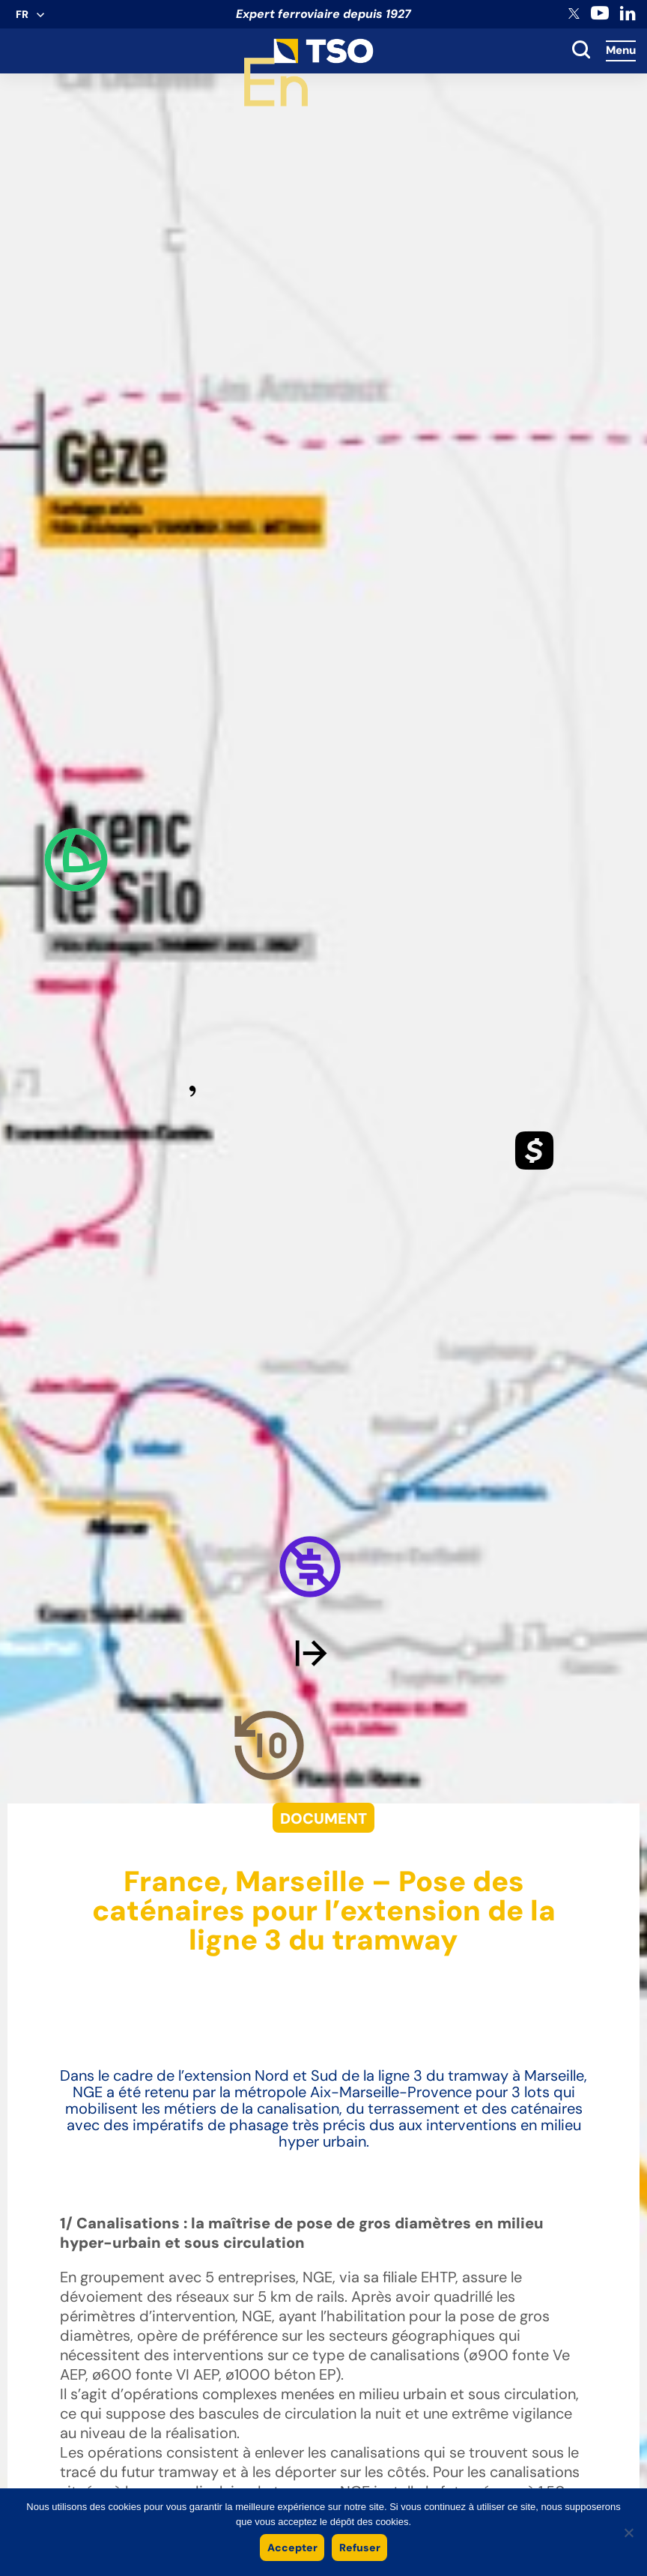 The width and height of the screenshot is (647, 2576). Describe the element at coordinates (192, 1091) in the screenshot. I see `insert a closing quotation mark` at that location.